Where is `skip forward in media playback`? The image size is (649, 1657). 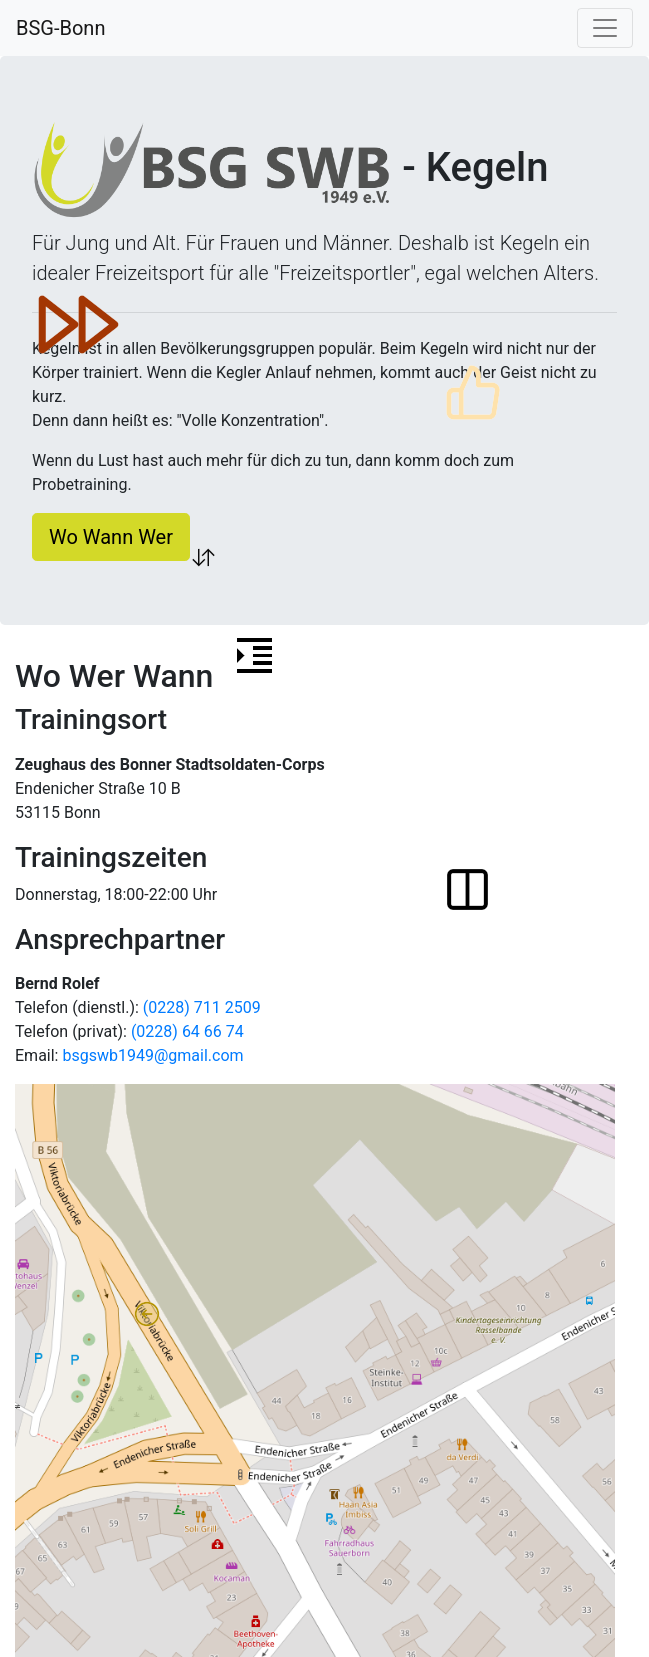
skip forward in media playback is located at coordinates (78, 324).